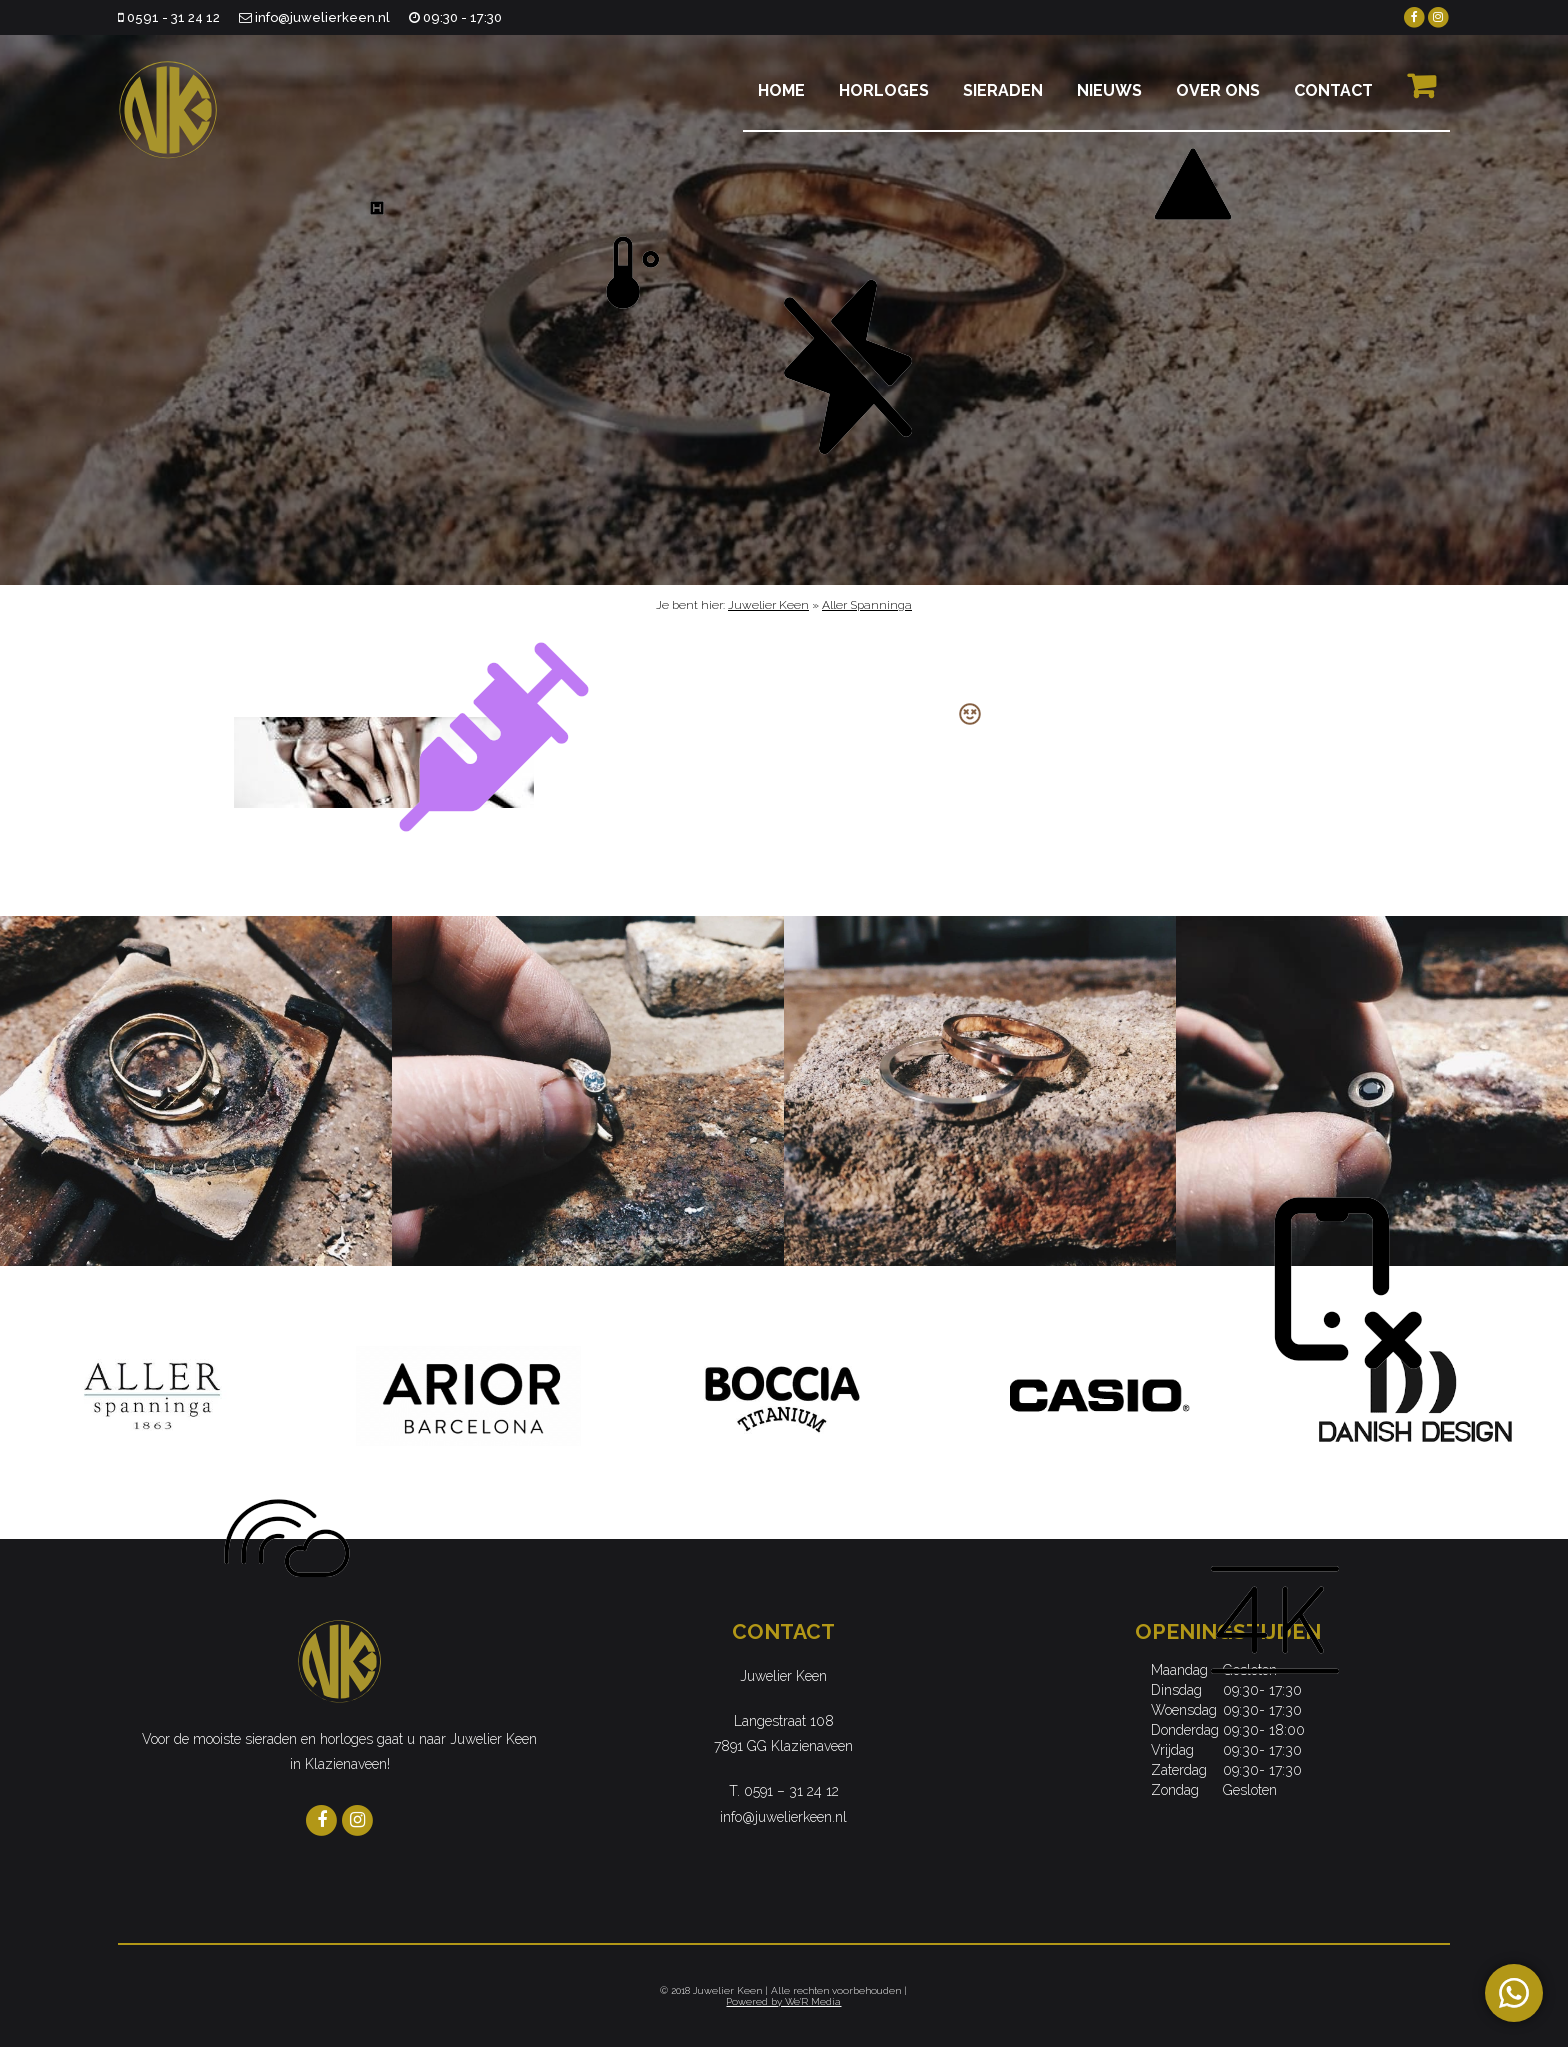 The image size is (1568, 2047). I want to click on view current temperature, so click(625, 272).